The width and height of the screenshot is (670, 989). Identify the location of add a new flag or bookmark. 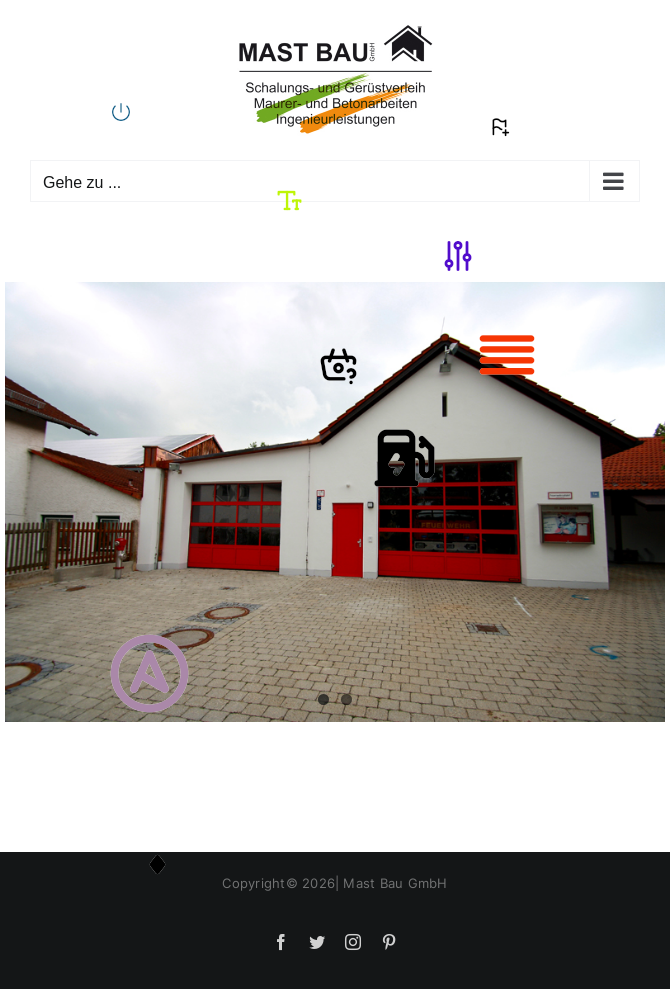
(499, 126).